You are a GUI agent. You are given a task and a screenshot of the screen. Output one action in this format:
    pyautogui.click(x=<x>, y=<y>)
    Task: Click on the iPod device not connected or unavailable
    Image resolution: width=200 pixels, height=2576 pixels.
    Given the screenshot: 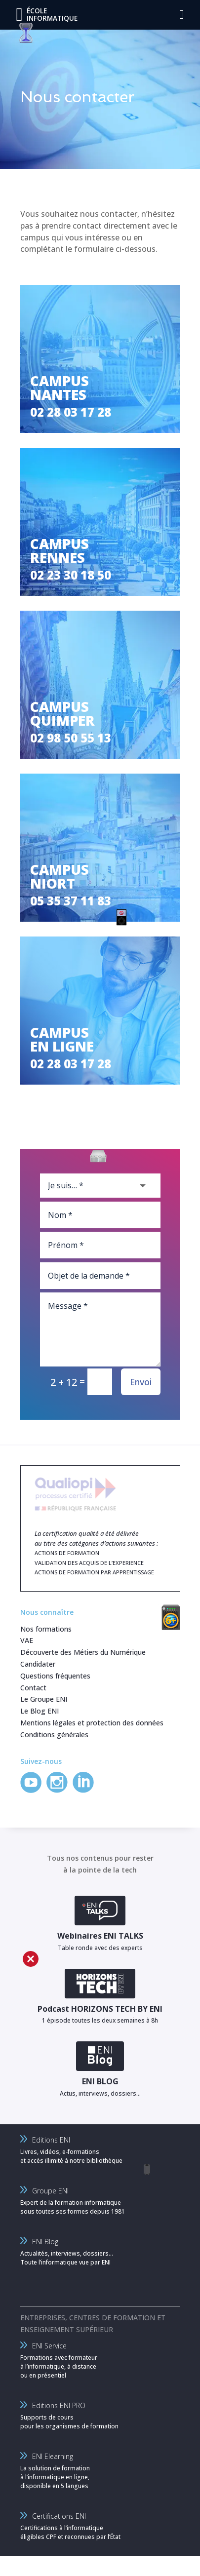 What is the action you would take?
    pyautogui.click(x=121, y=917)
    